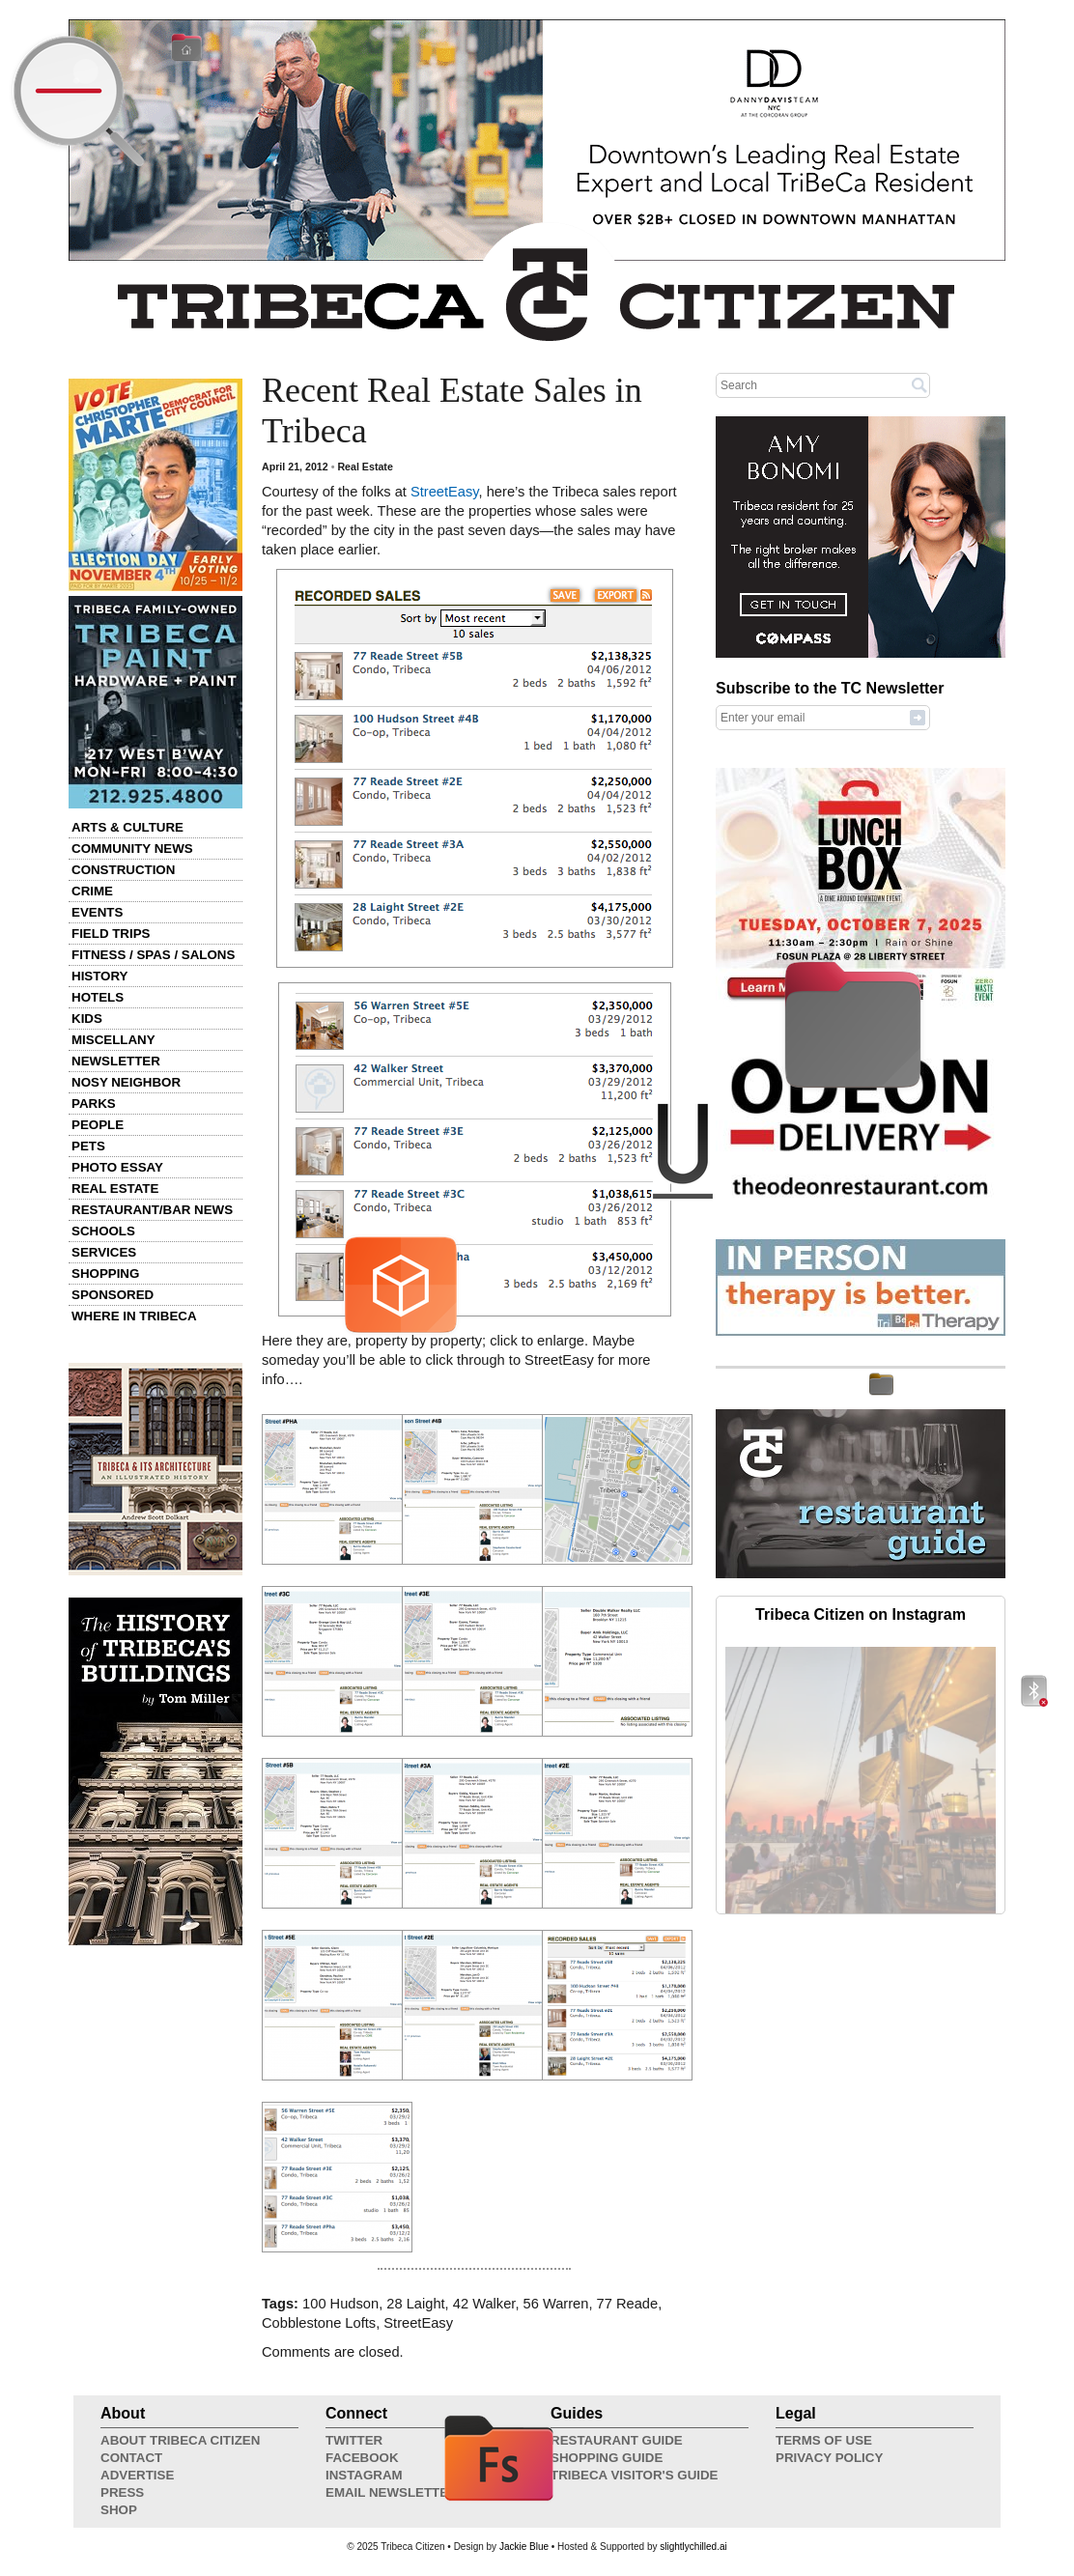  I want to click on open folder to view contents, so click(853, 1025).